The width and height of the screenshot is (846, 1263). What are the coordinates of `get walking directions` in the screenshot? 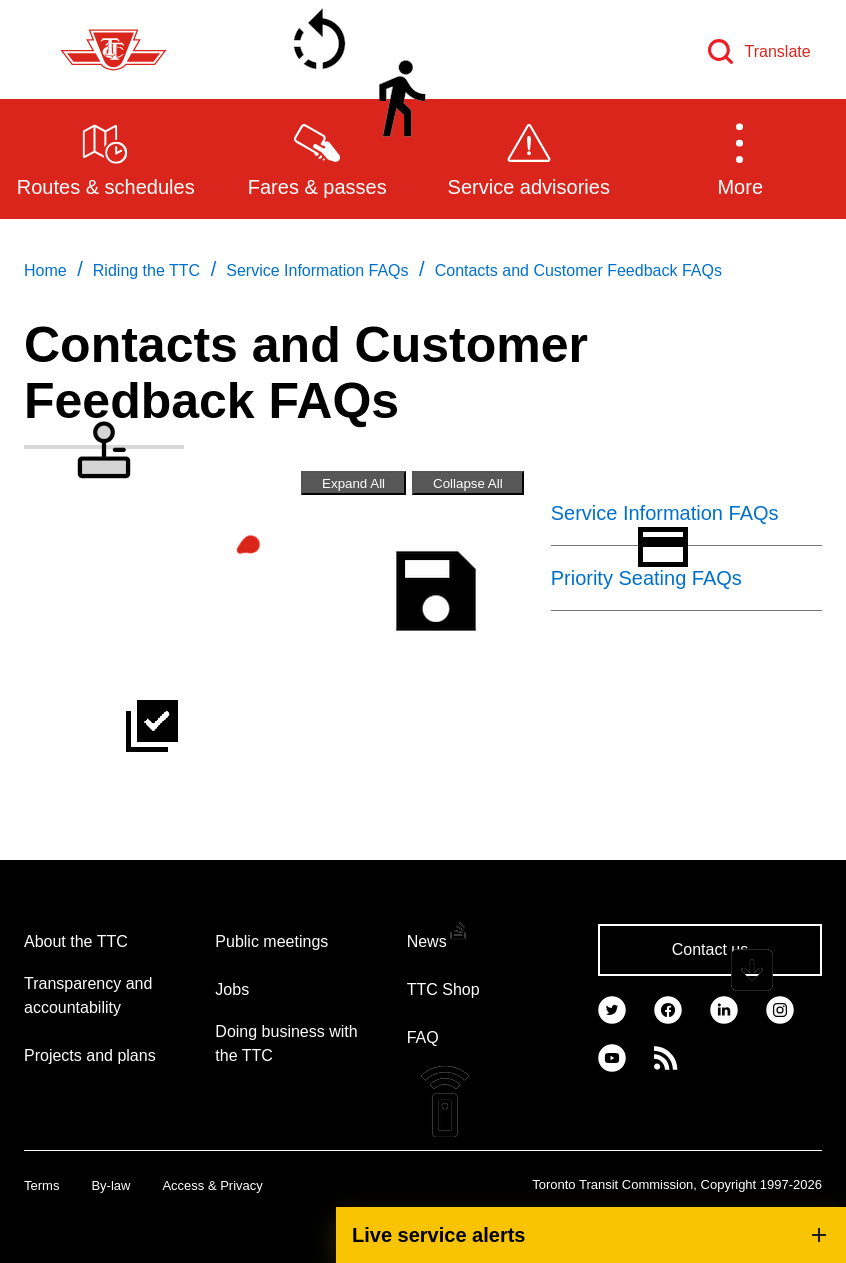 It's located at (400, 97).